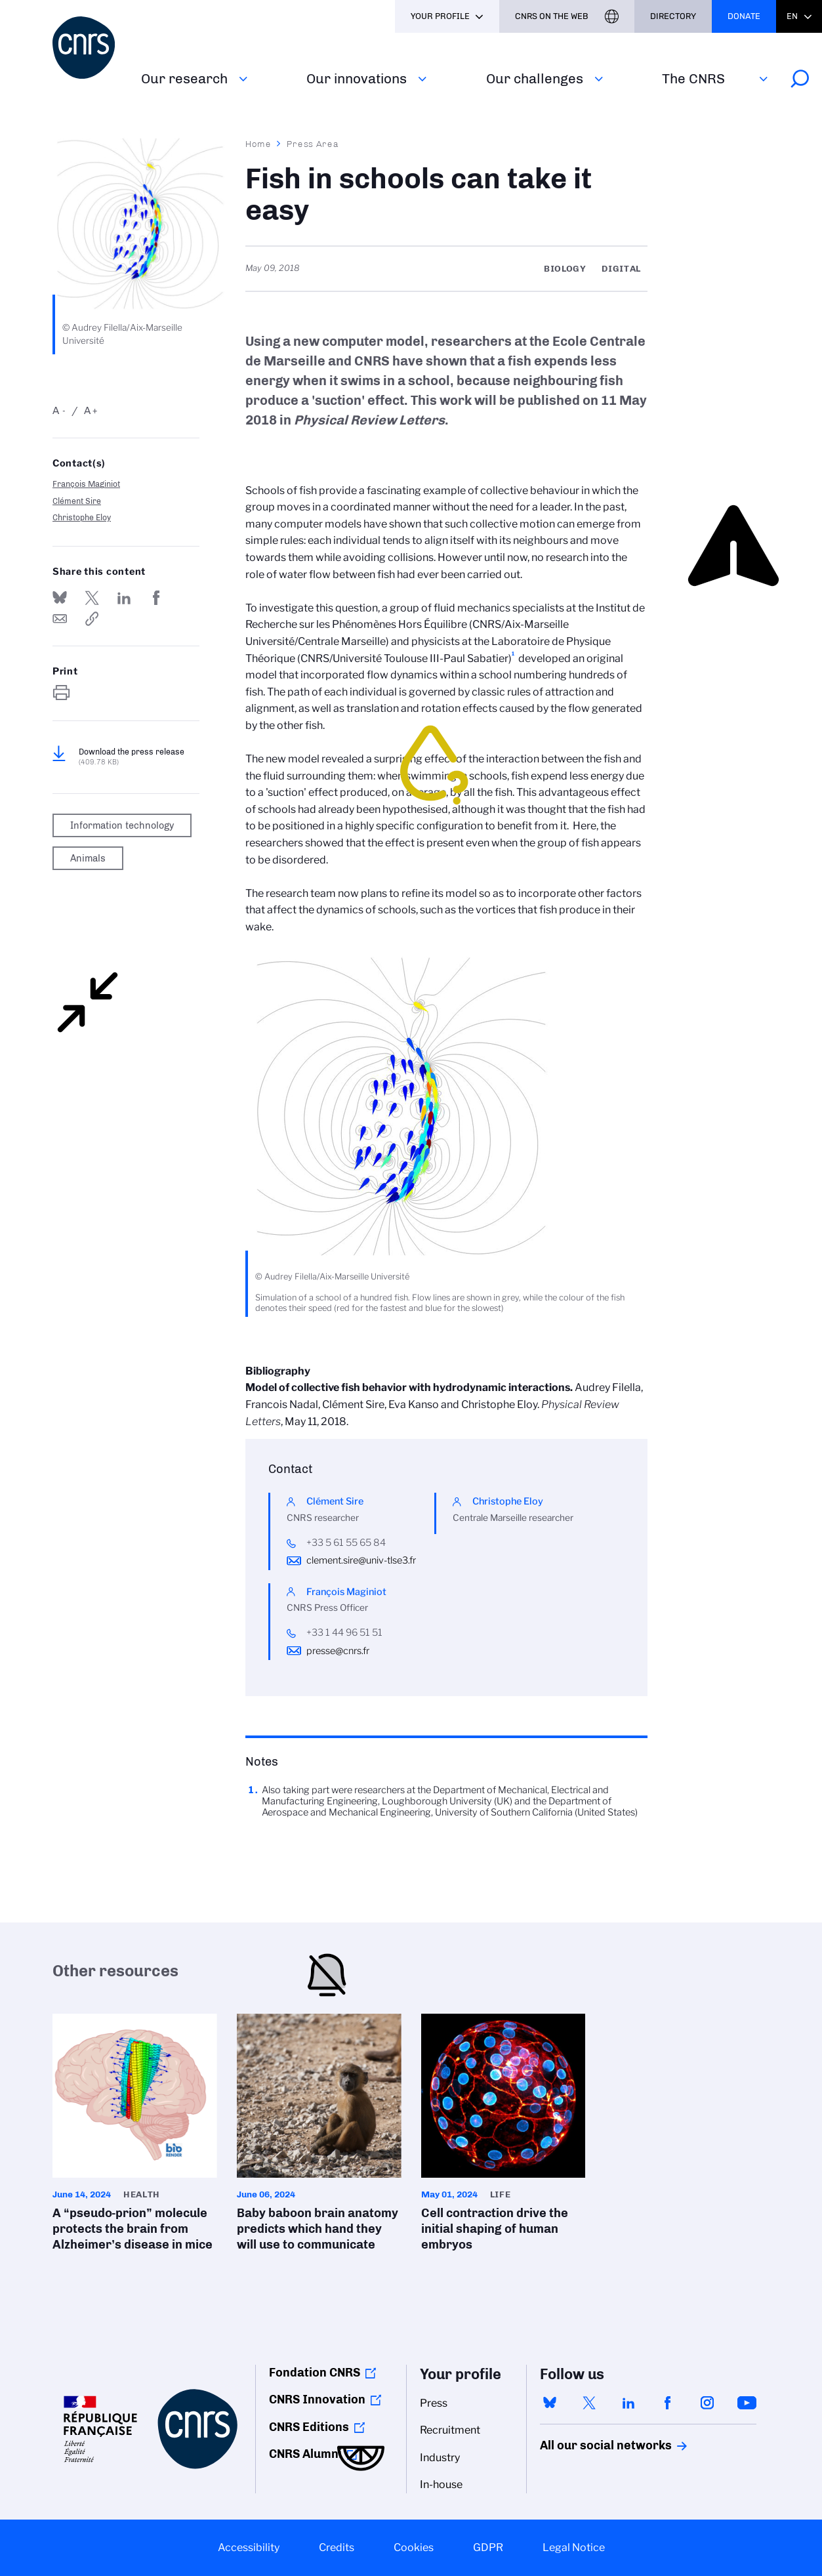 This screenshot has height=2576, width=822. What do you see at coordinates (87, 1002) in the screenshot?
I see `minimize or collapse the current window` at bounding box center [87, 1002].